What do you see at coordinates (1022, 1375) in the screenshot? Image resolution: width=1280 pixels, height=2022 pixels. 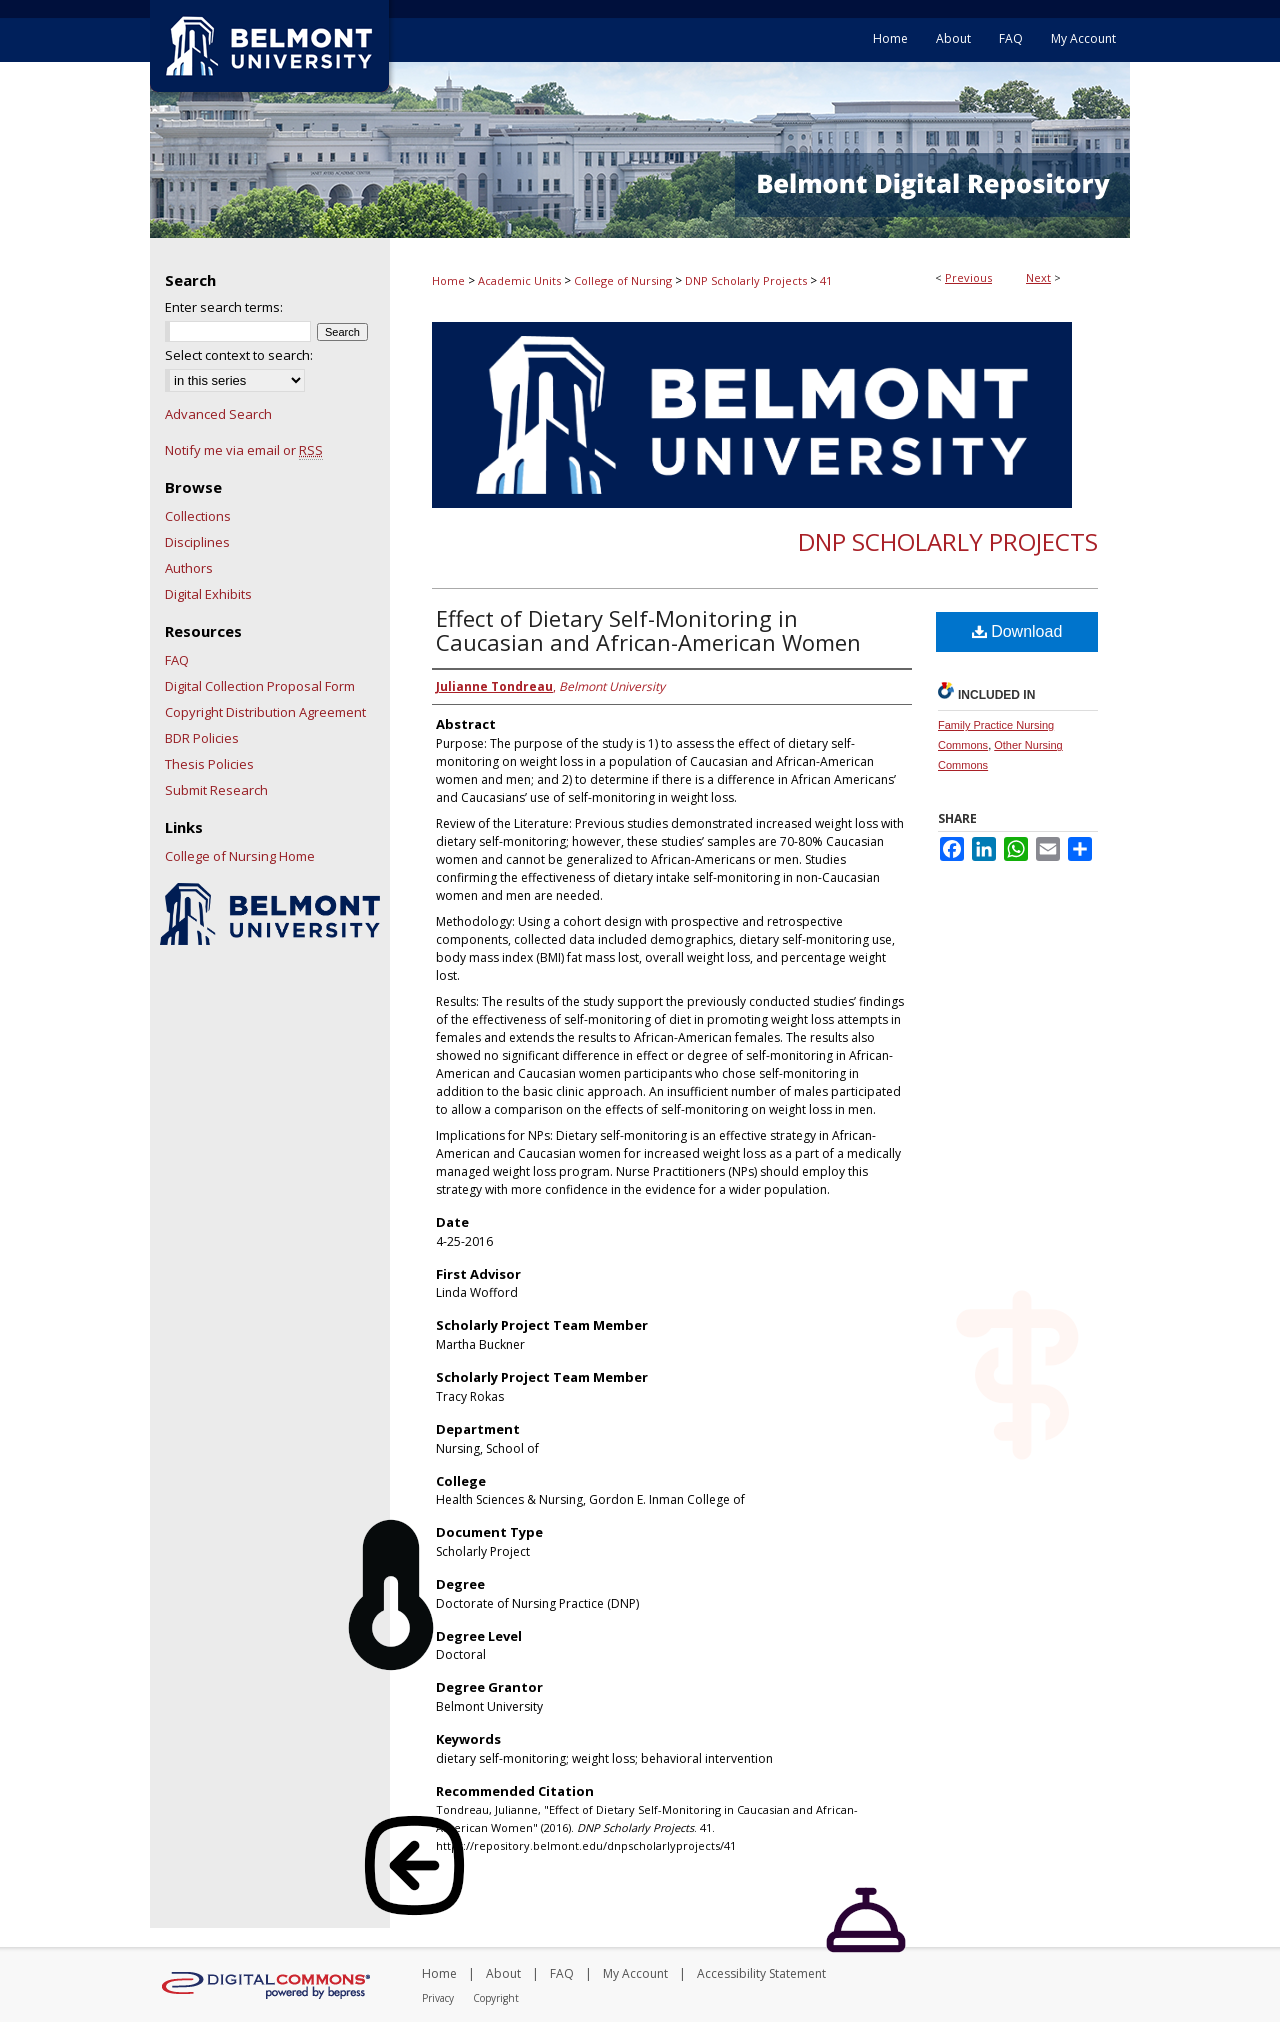 I see `access medical or healthcare services` at bounding box center [1022, 1375].